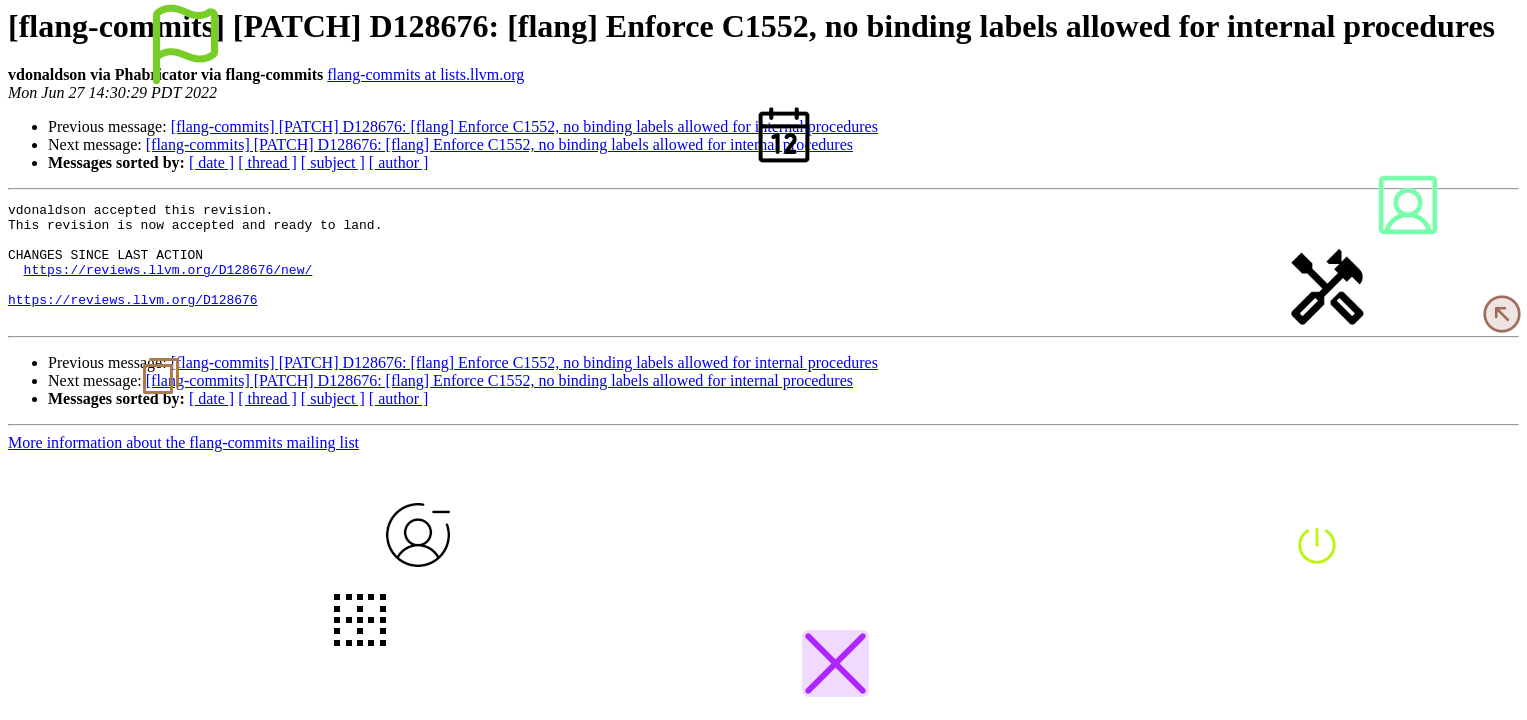 The image size is (1527, 720). I want to click on view calendar or scheduled events, so click(784, 137).